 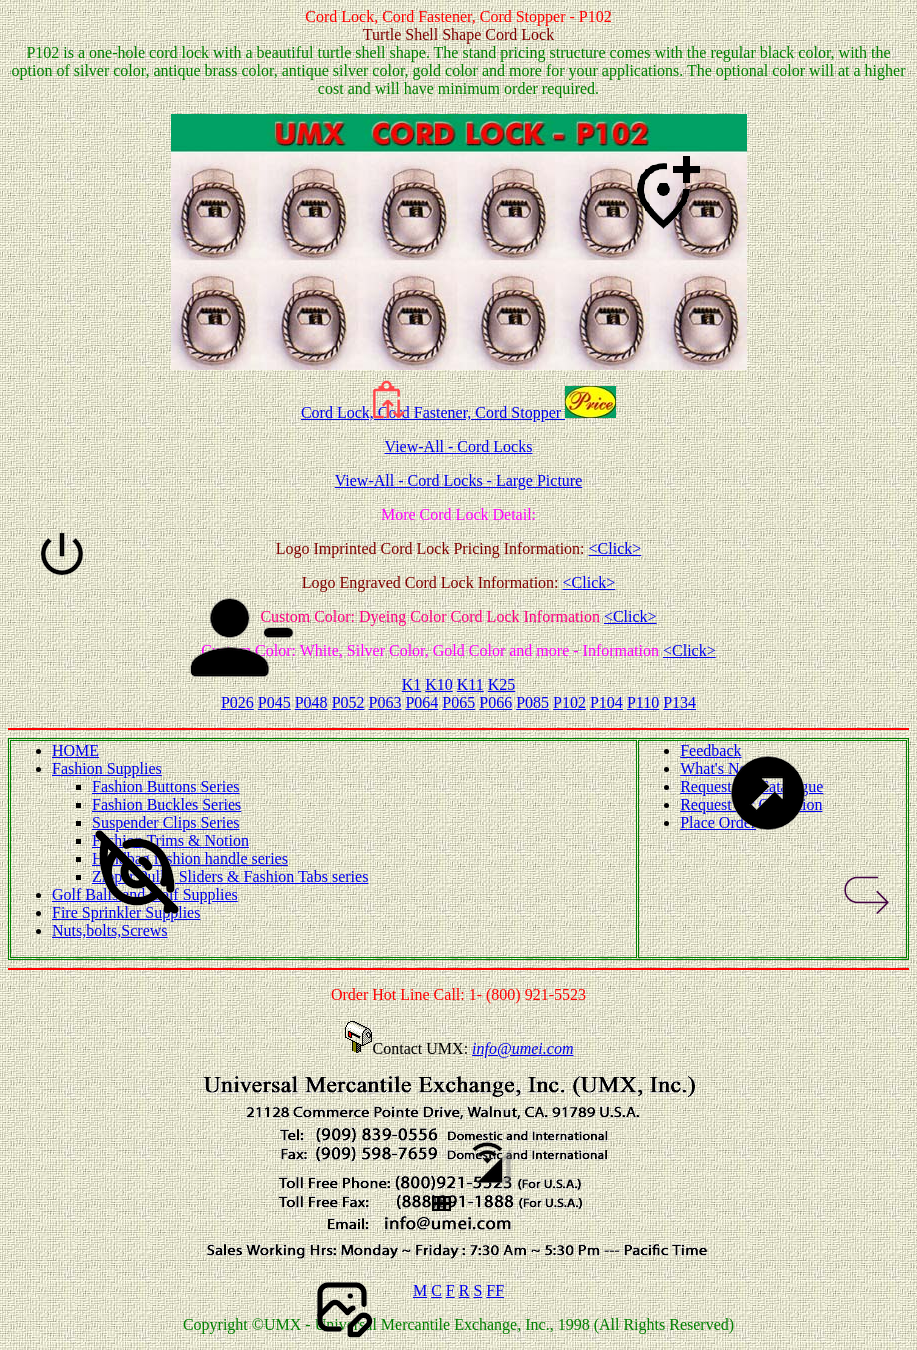 What do you see at coordinates (239, 637) in the screenshot?
I see `remove a contact or friend` at bounding box center [239, 637].